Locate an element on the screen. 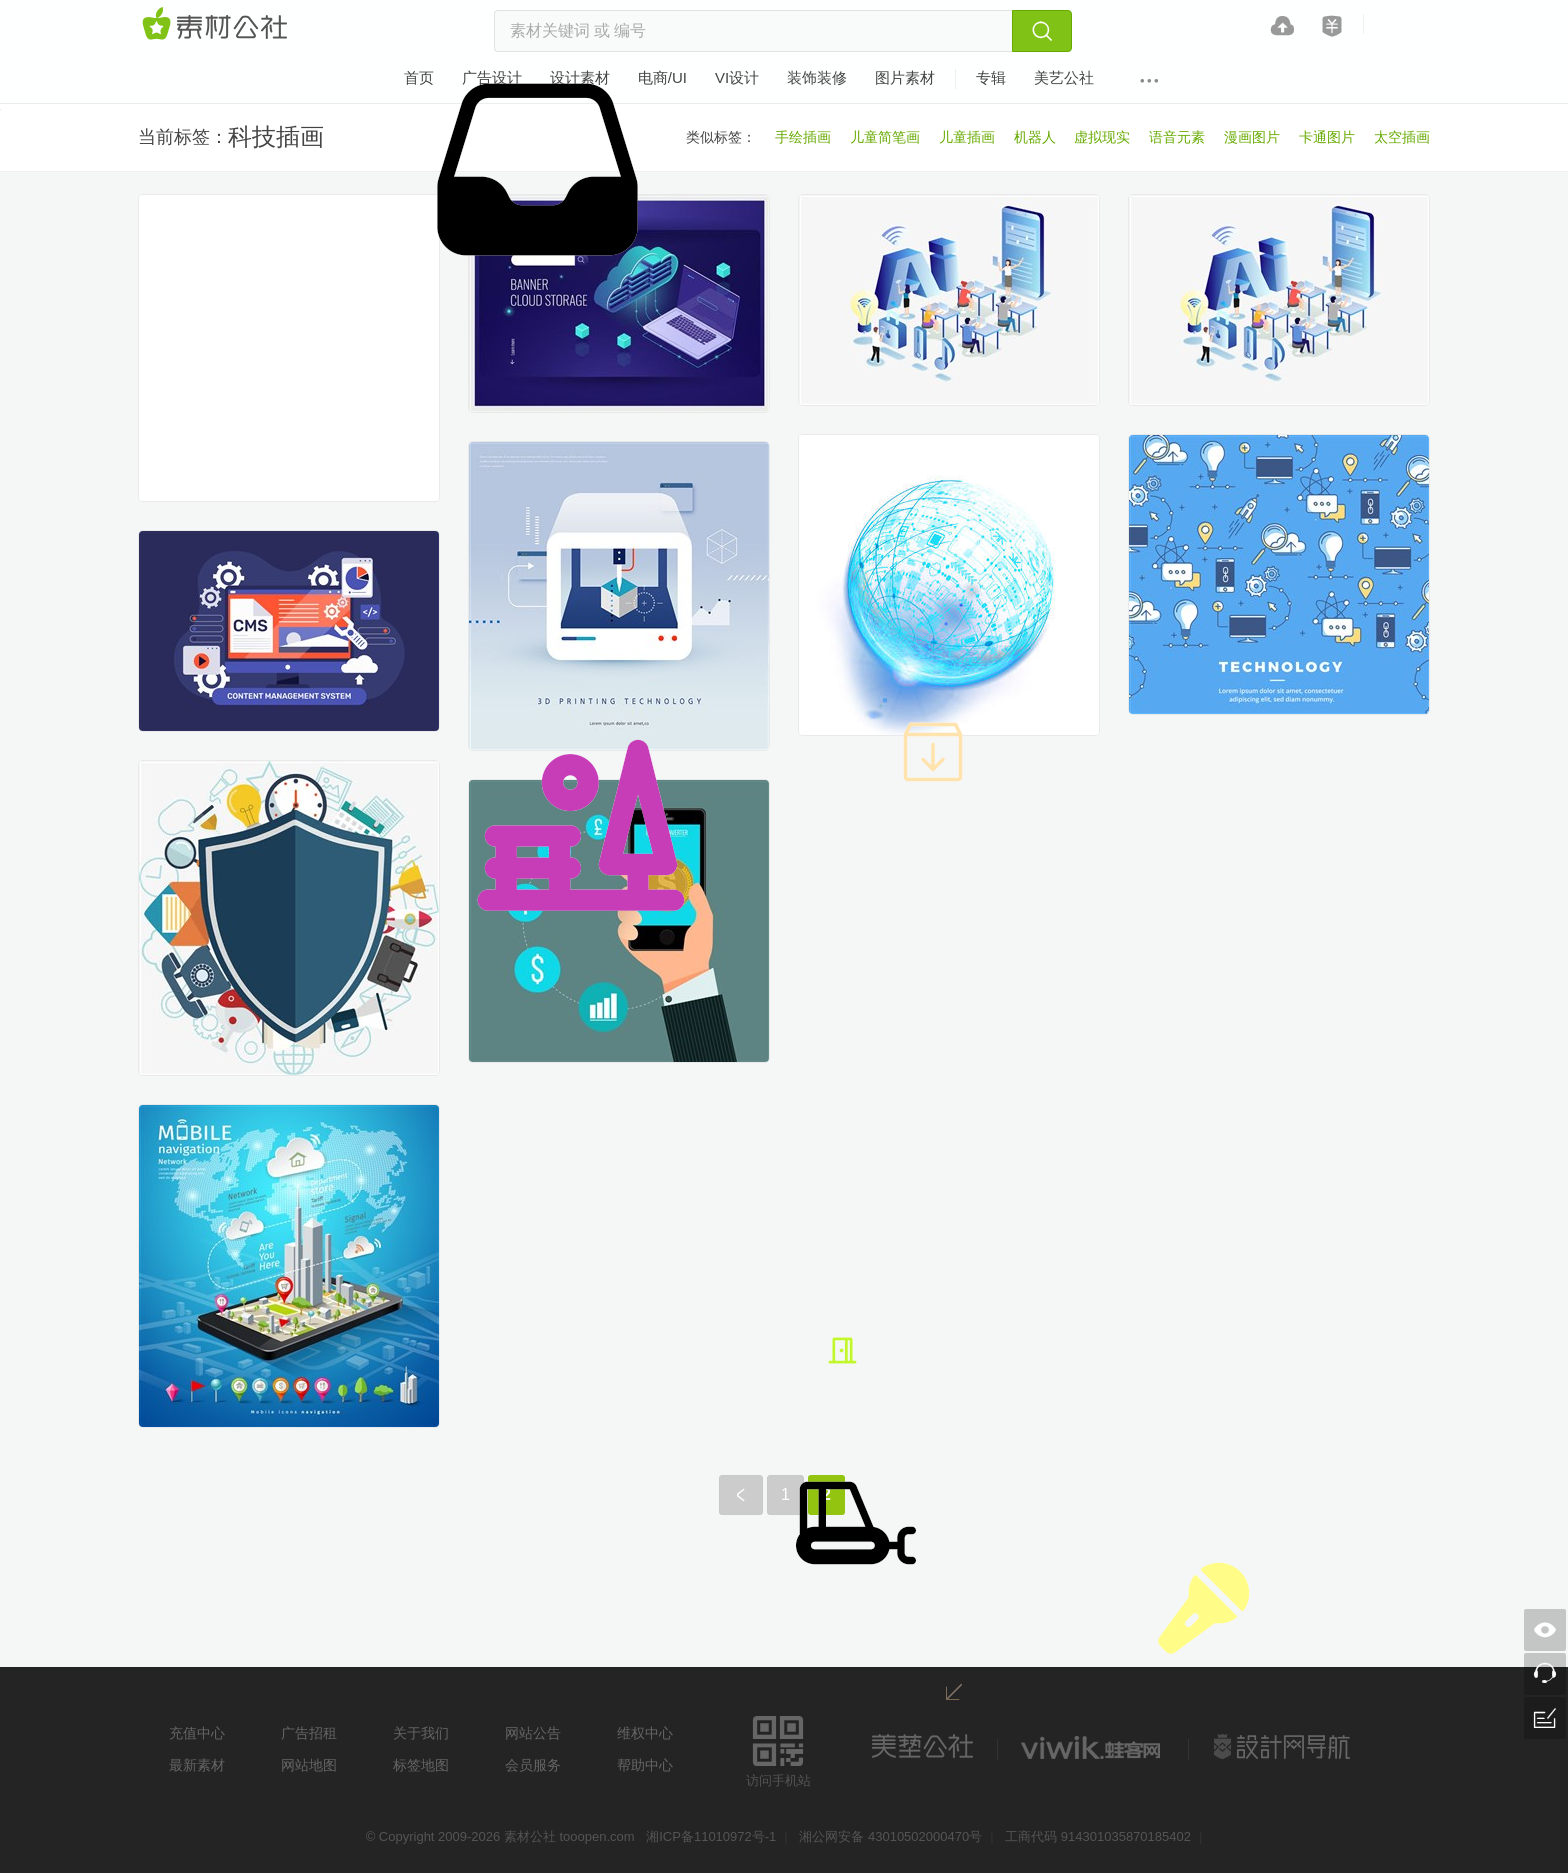 This screenshot has width=1568, height=1873. construction or building feature is located at coordinates (856, 1523).